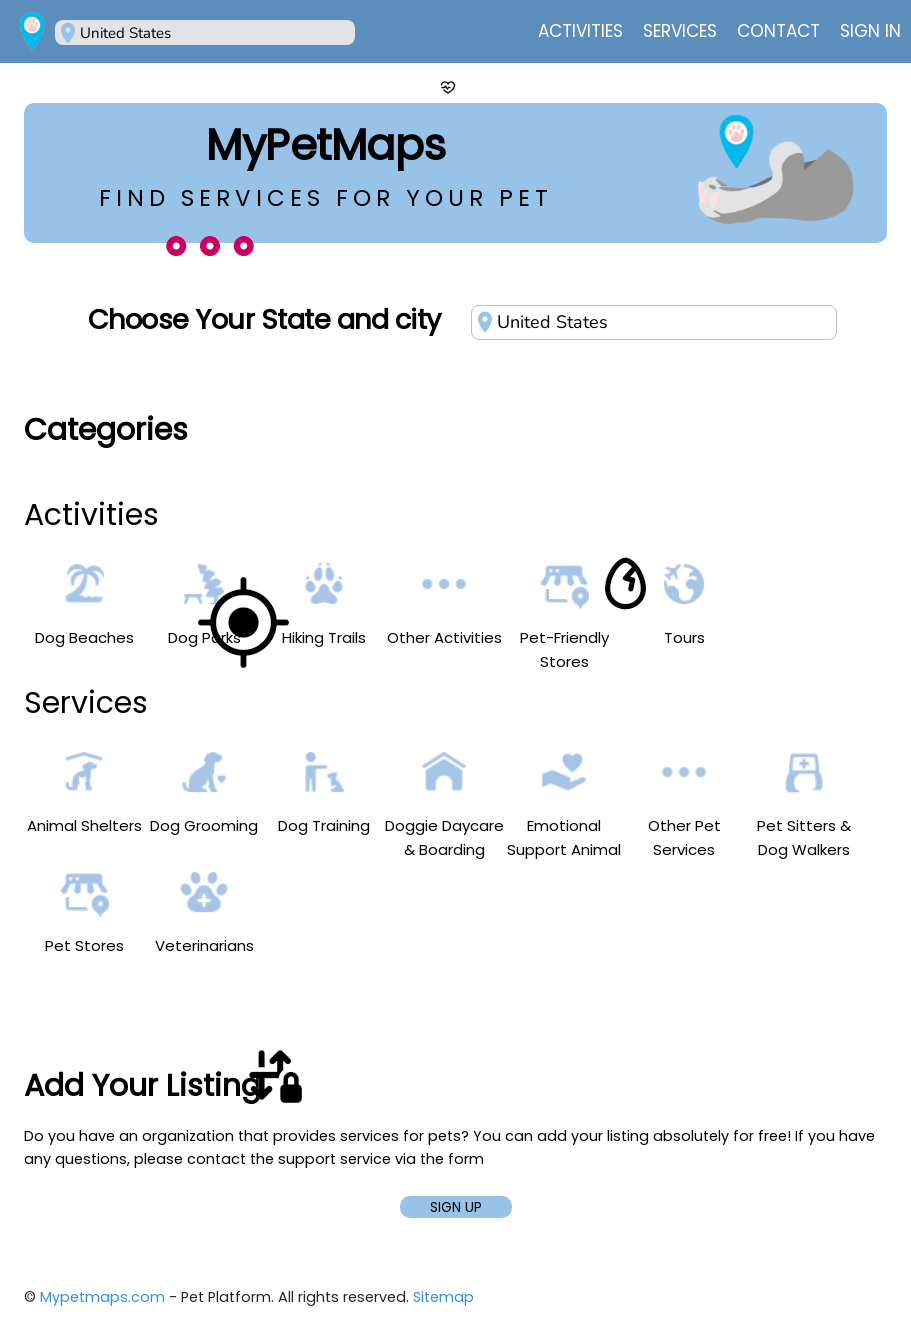 The height and width of the screenshot is (1319, 911). What do you see at coordinates (448, 87) in the screenshot?
I see `view health or fitness data` at bounding box center [448, 87].